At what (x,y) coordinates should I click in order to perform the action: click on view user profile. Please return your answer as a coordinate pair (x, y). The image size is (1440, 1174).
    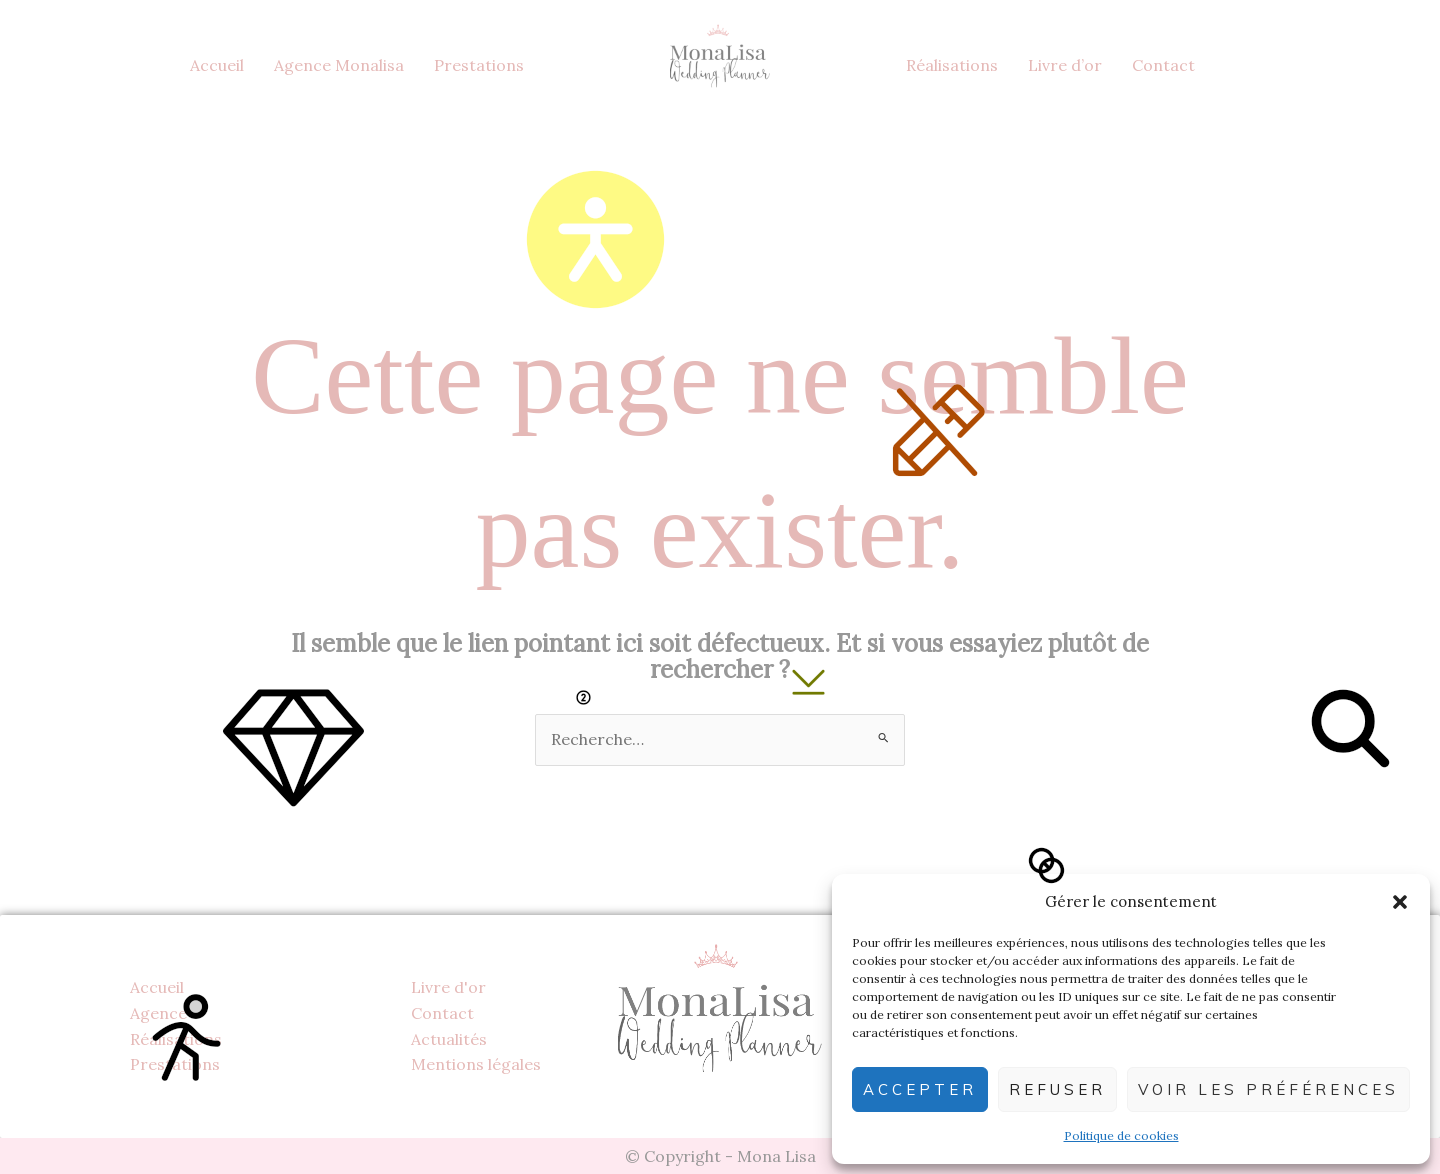
    Looking at the image, I should click on (595, 239).